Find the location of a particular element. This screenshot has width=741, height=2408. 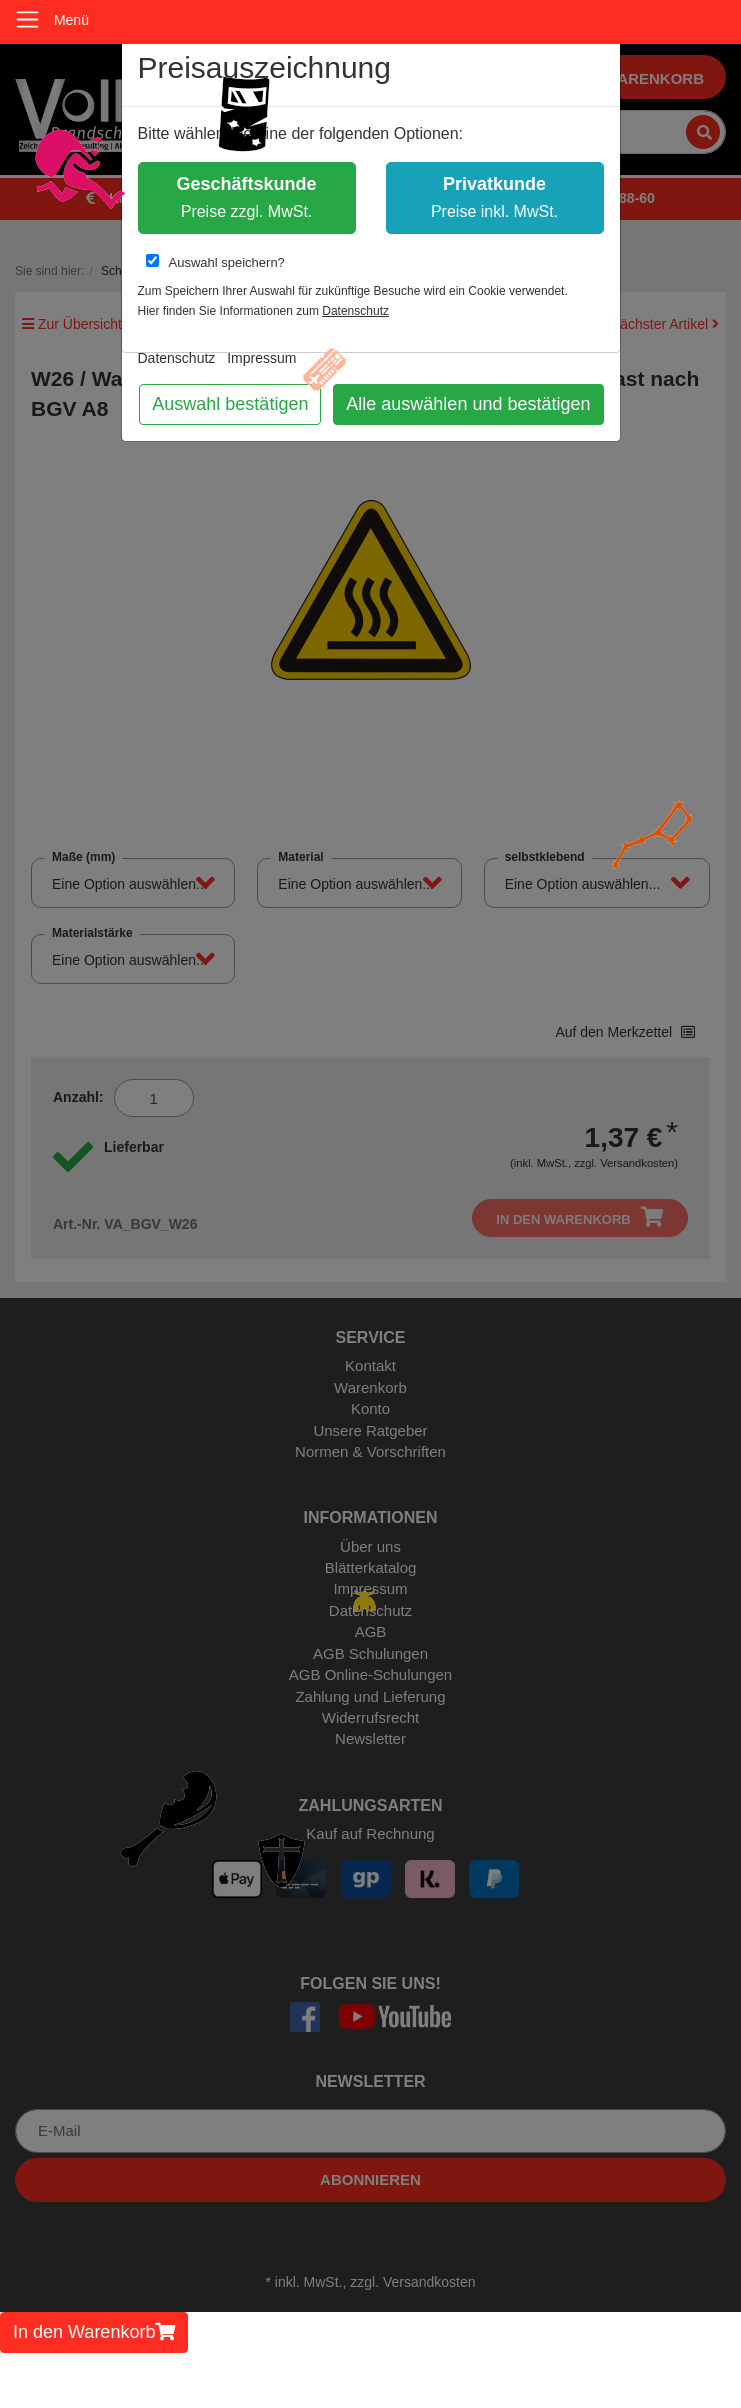

food or hunger indicator in a game is located at coordinates (168, 1818).